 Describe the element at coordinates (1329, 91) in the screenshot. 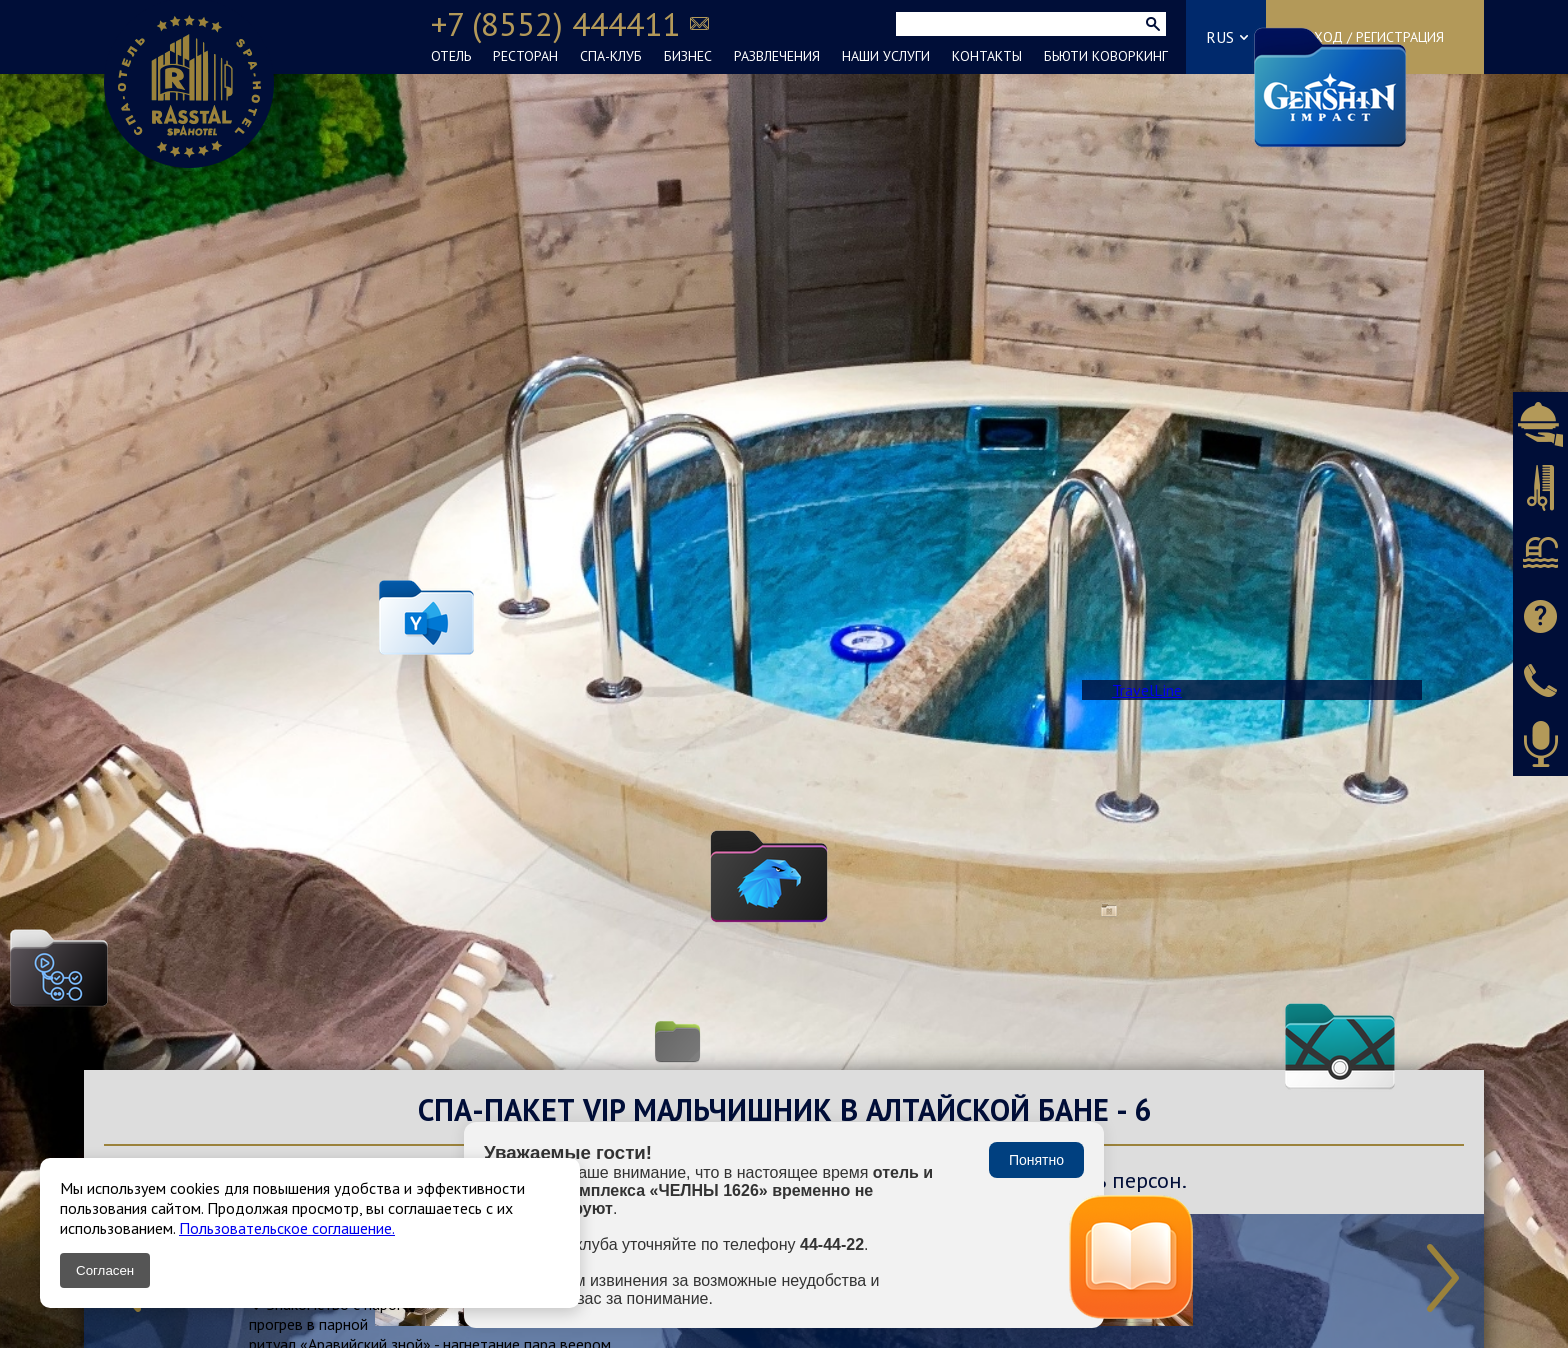

I see `open genshin impact game files folder` at that location.